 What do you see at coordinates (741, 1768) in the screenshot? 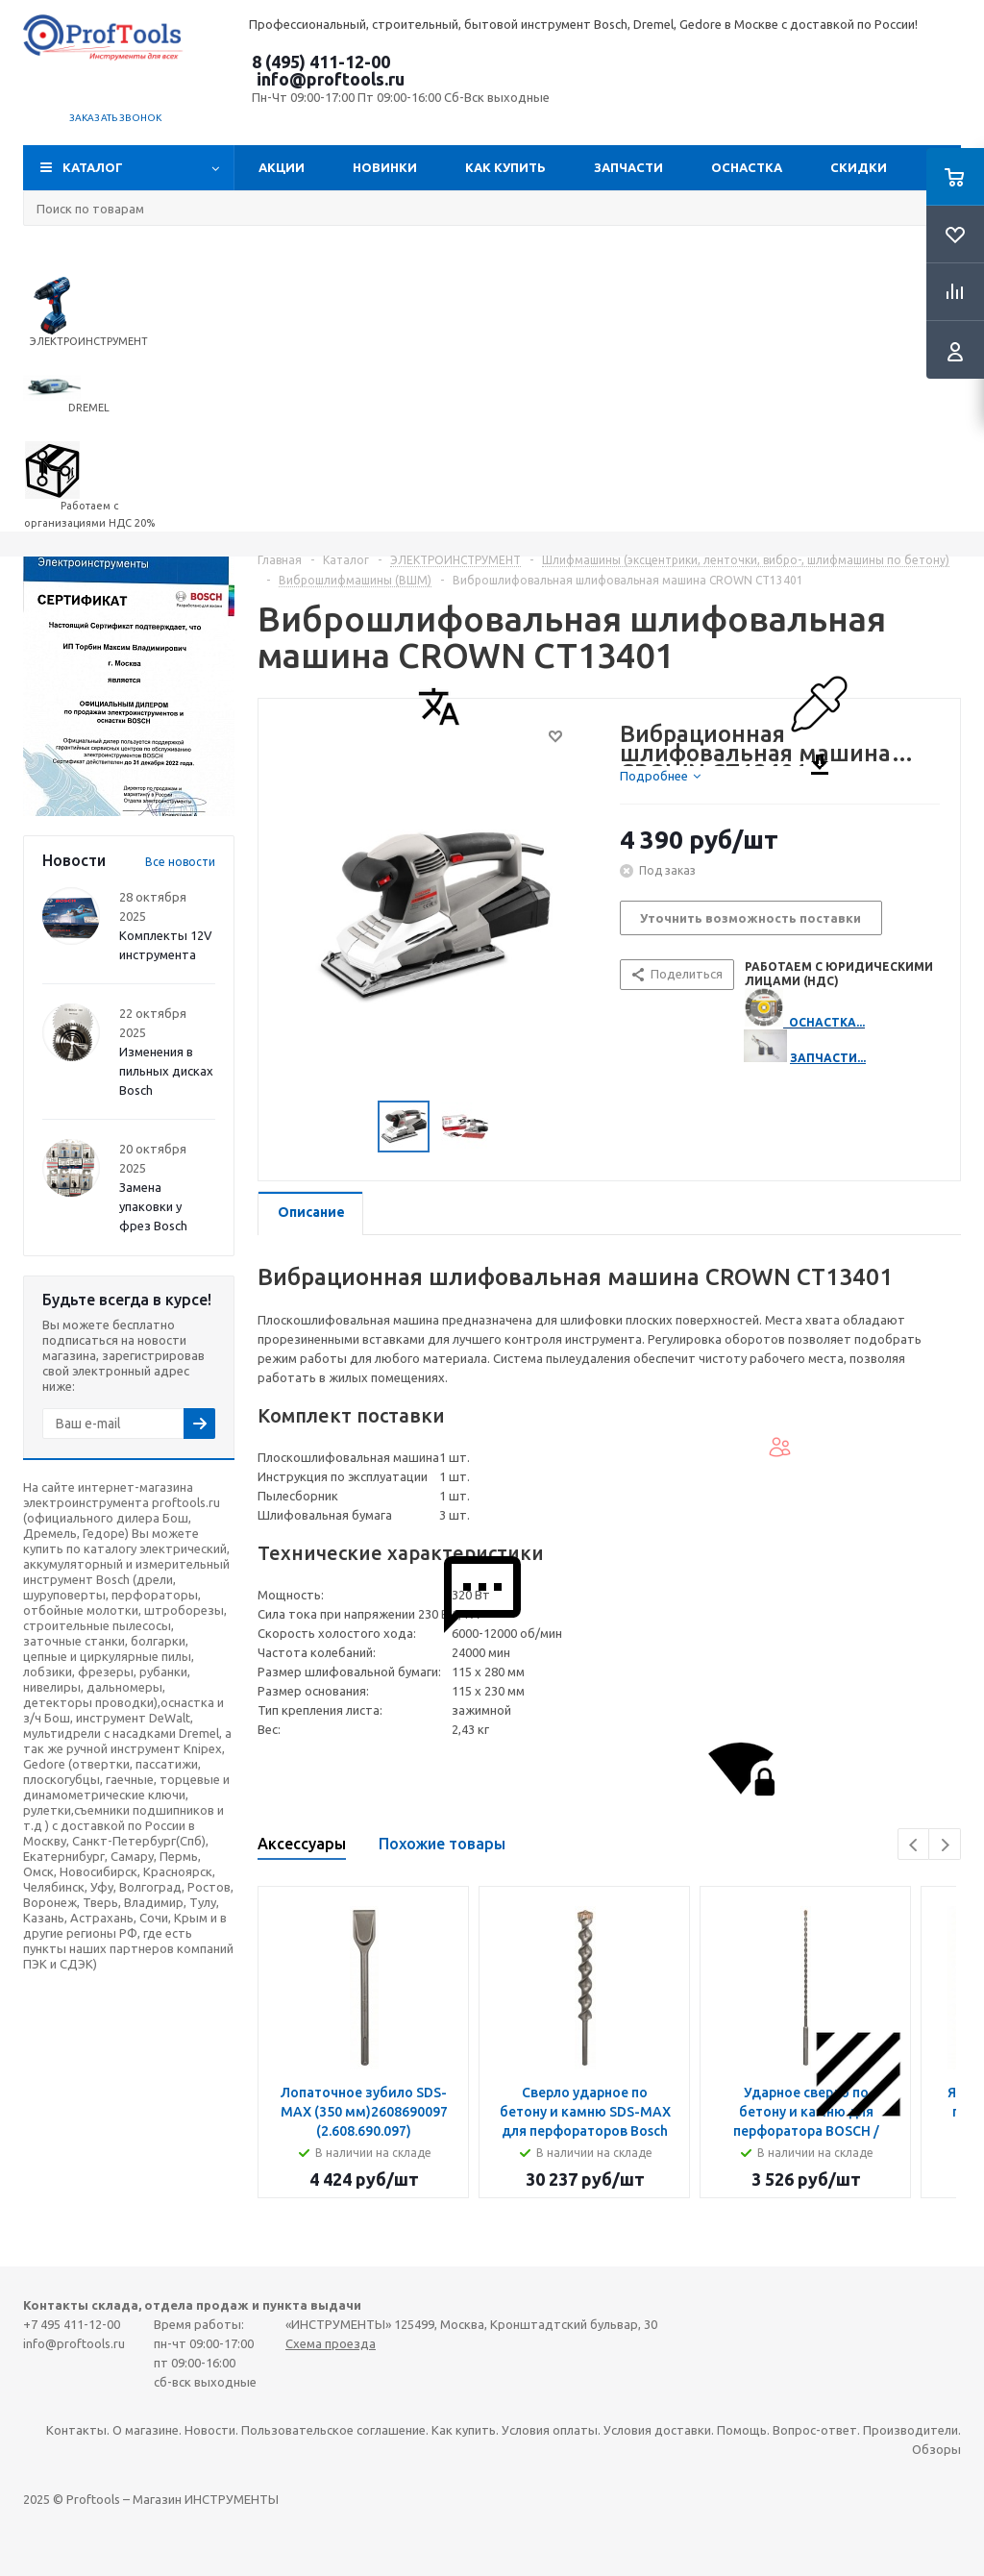
I see `connected to a secure wifi network` at bounding box center [741, 1768].